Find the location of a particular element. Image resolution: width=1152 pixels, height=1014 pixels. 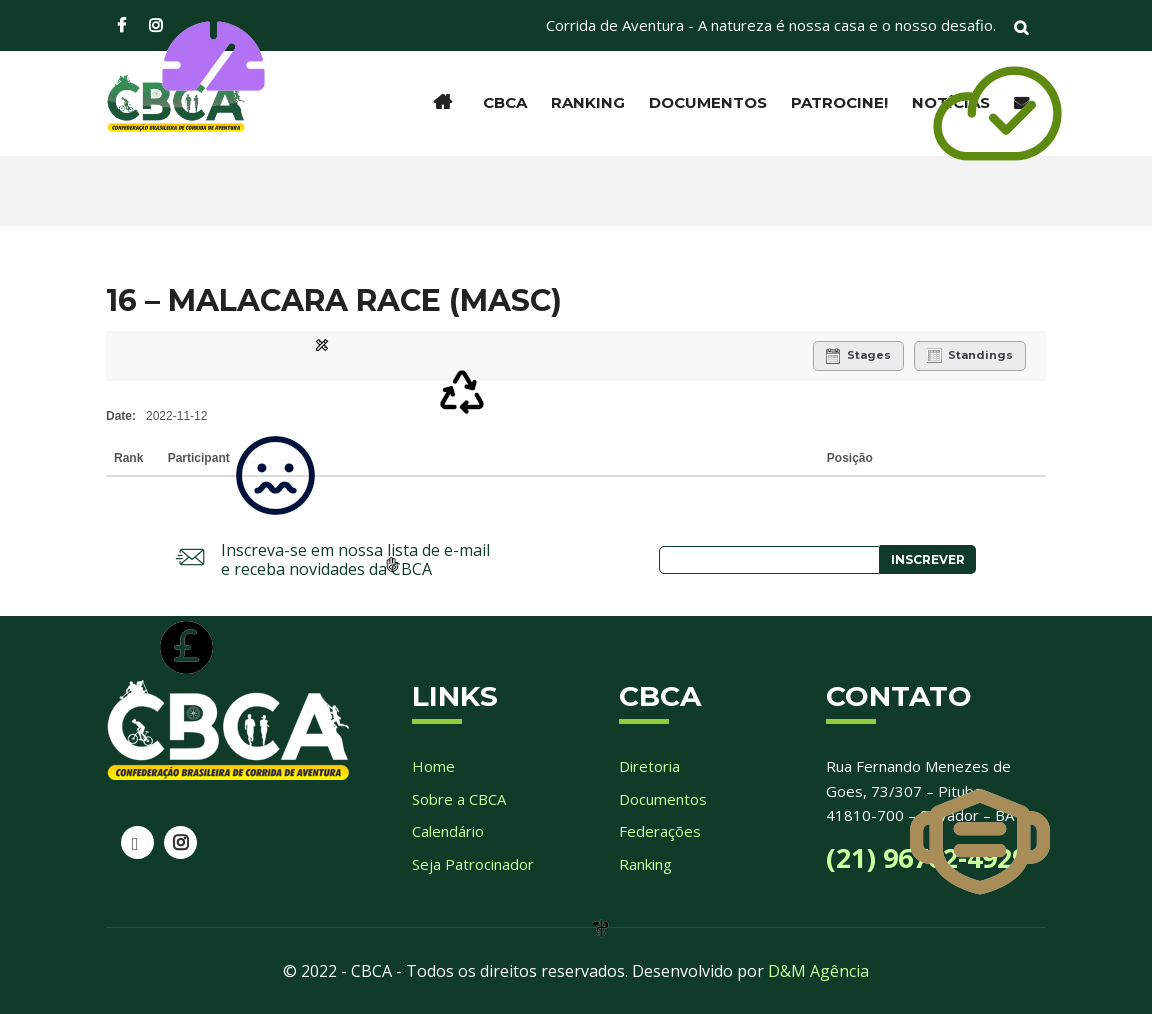

view prices in British pounds is located at coordinates (186, 647).